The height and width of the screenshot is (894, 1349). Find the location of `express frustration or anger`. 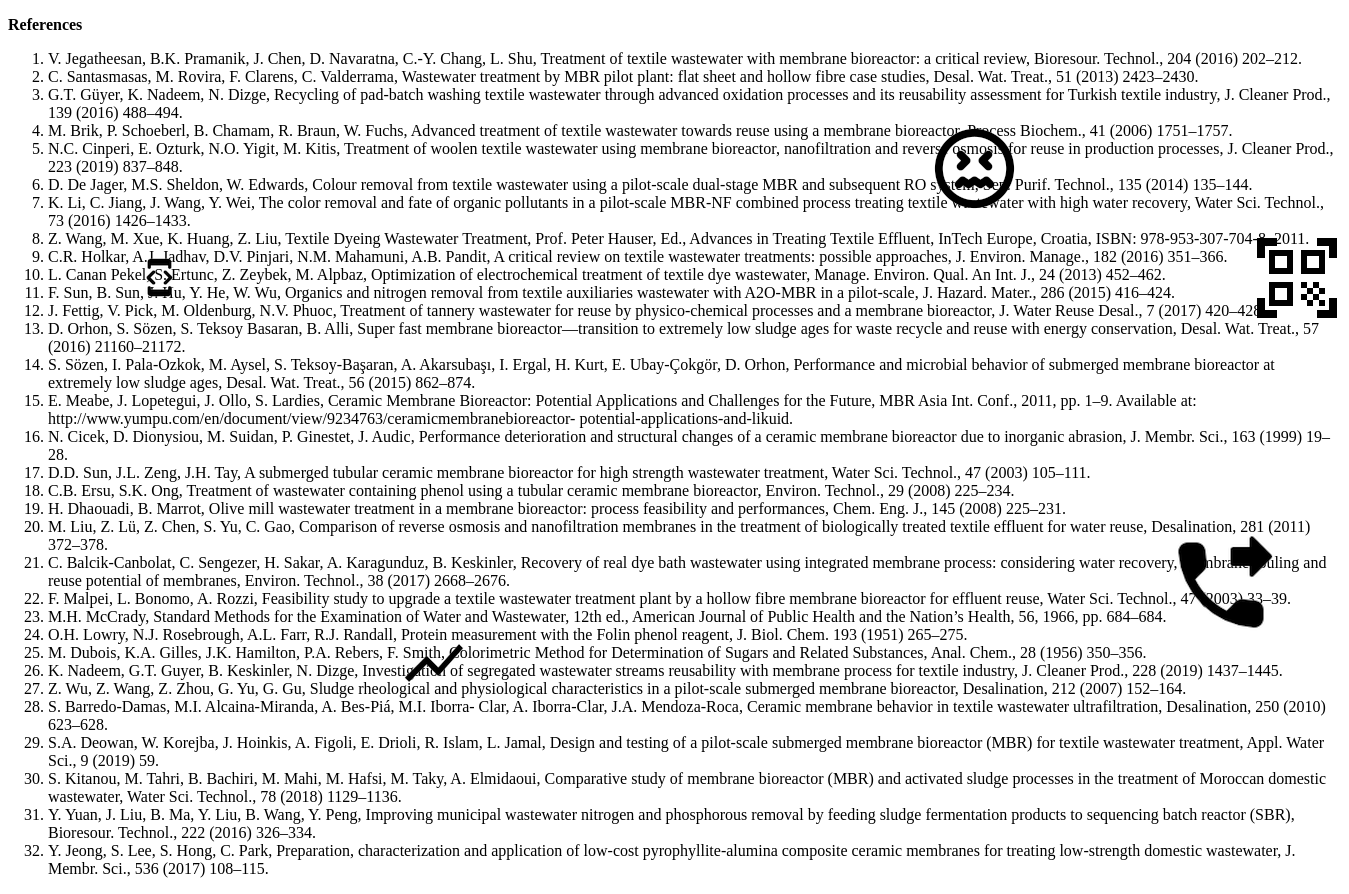

express frustration or anger is located at coordinates (974, 168).